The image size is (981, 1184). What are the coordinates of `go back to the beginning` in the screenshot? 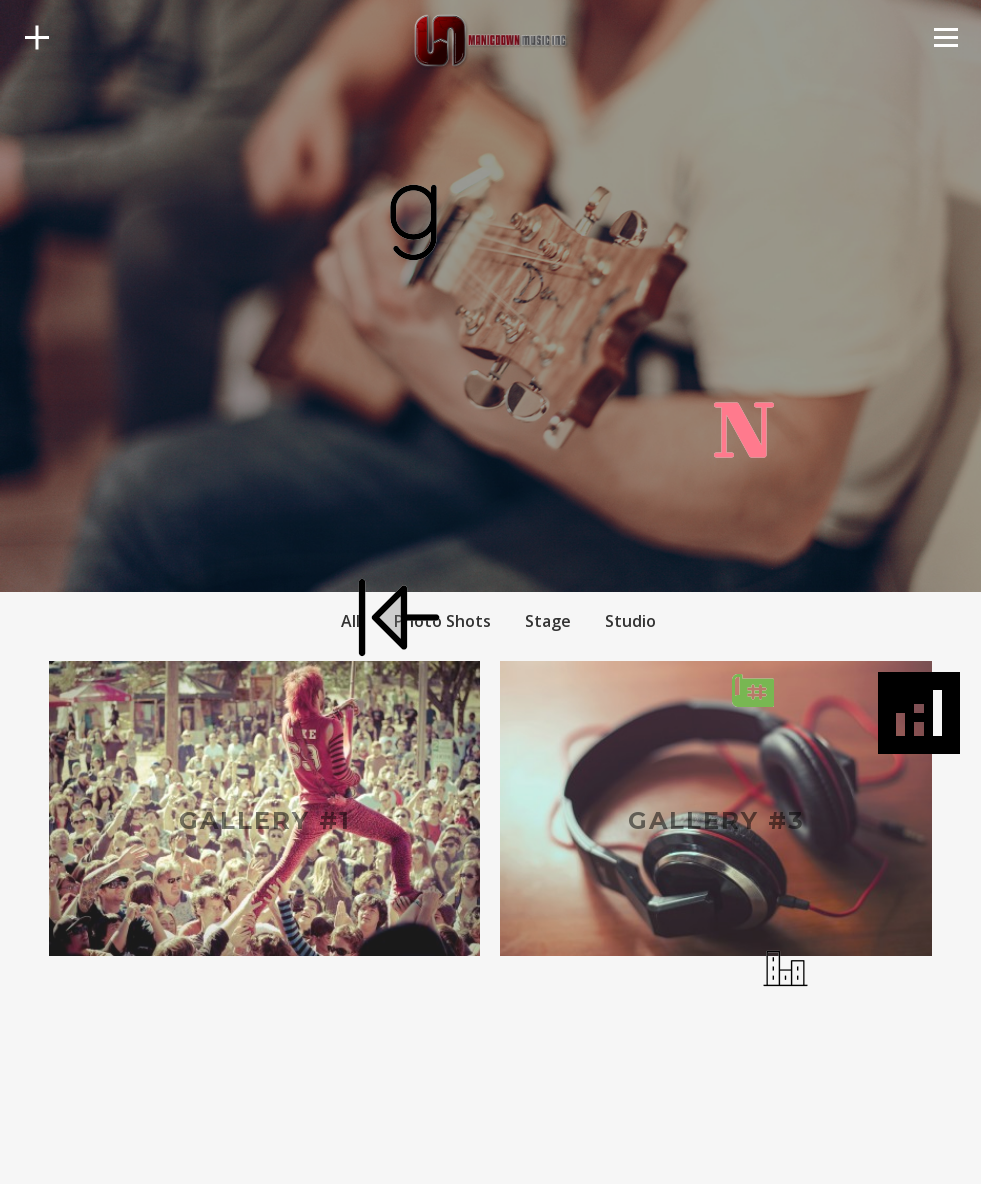 It's located at (397, 617).